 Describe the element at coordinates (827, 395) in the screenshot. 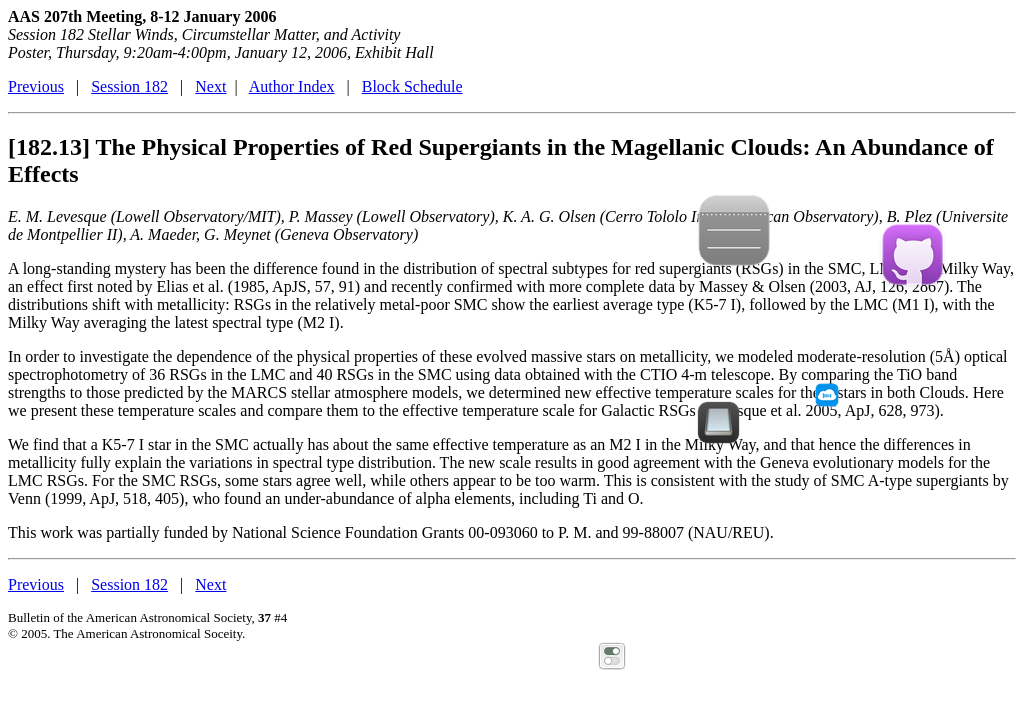

I see `open qcm cloud music streaming app` at that location.